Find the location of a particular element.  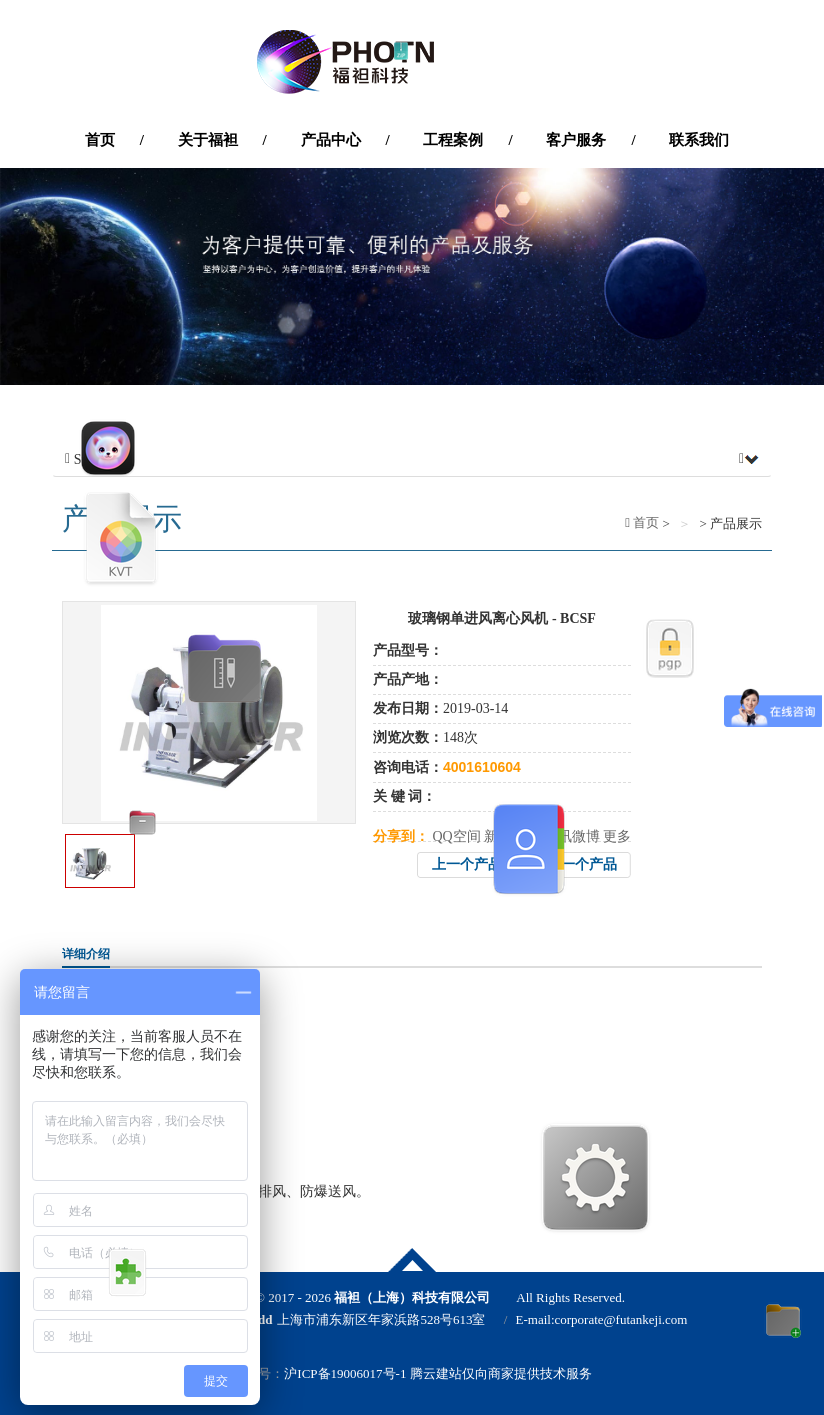

an addon or extension file type is located at coordinates (127, 1272).